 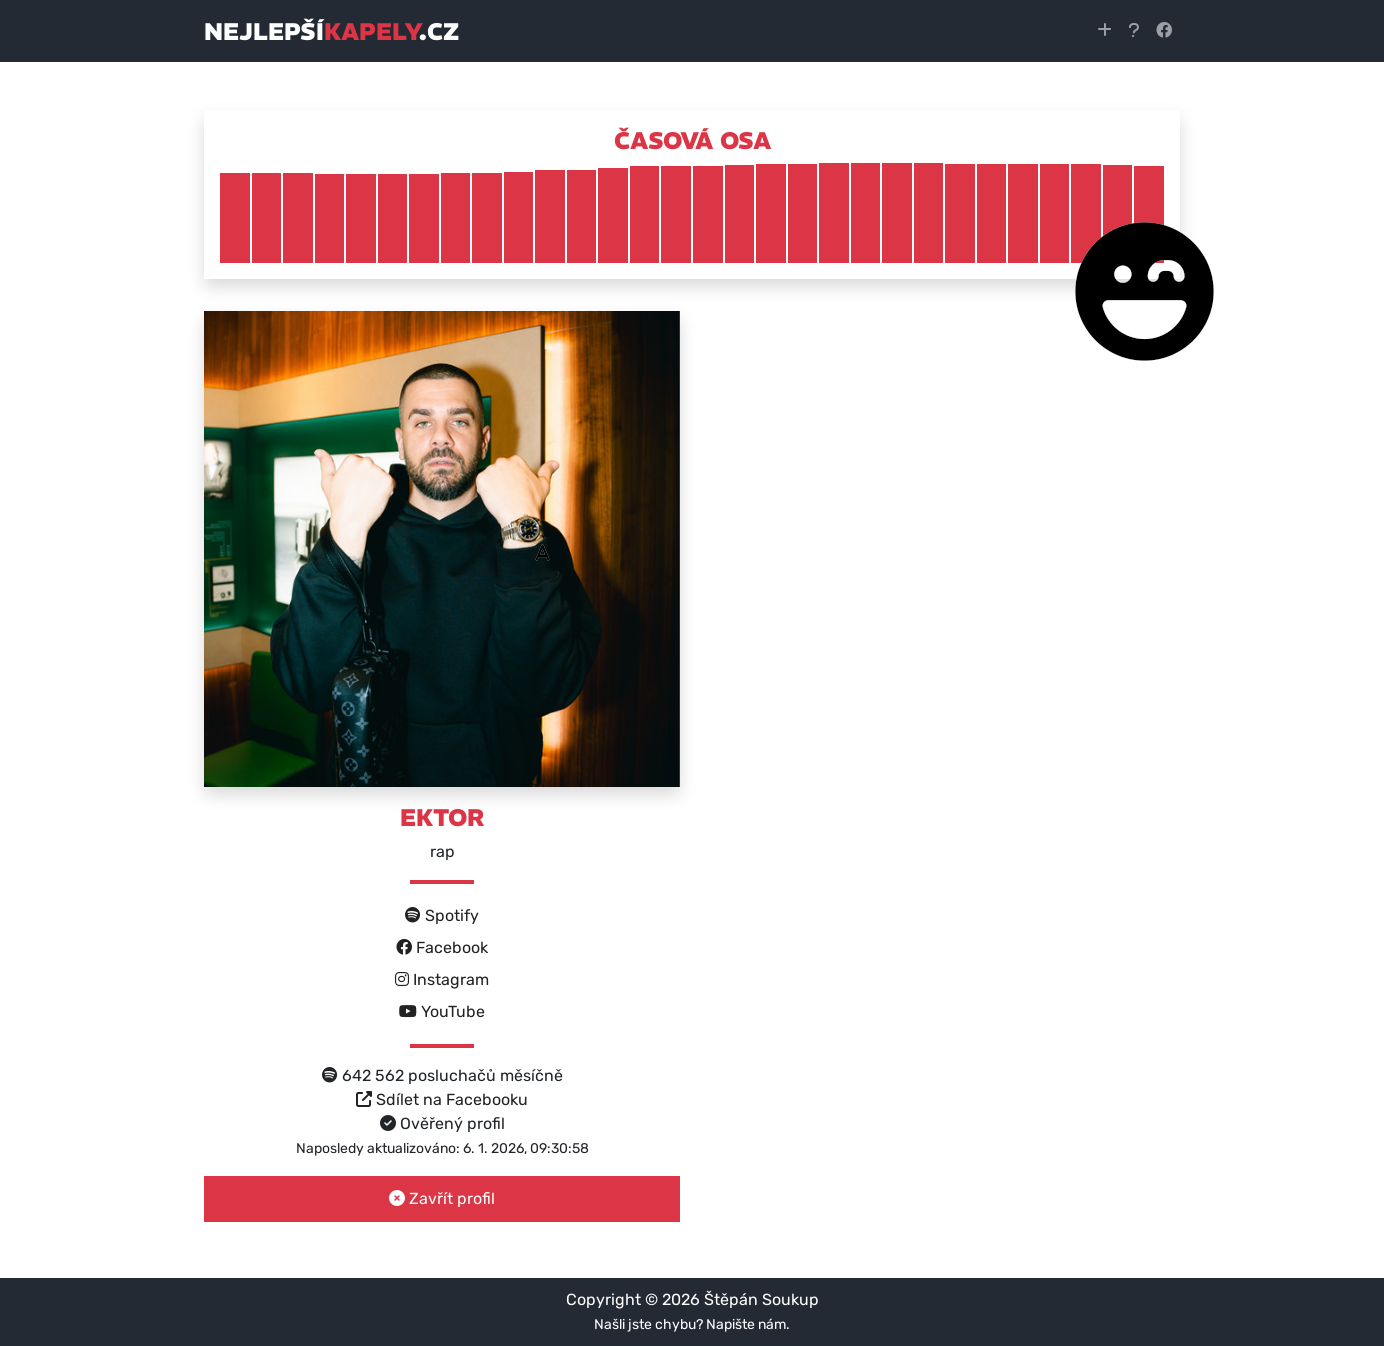 I want to click on indicates text formatting or font options, so click(x=542, y=552).